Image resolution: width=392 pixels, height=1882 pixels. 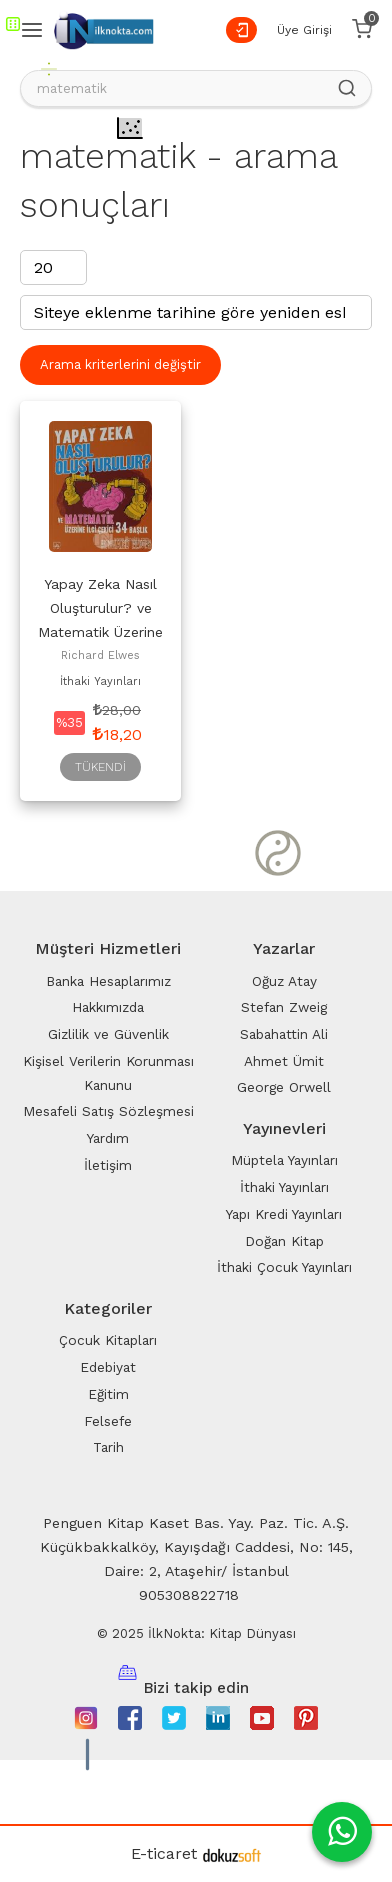 I want to click on perform division operation, so click(x=49, y=69).